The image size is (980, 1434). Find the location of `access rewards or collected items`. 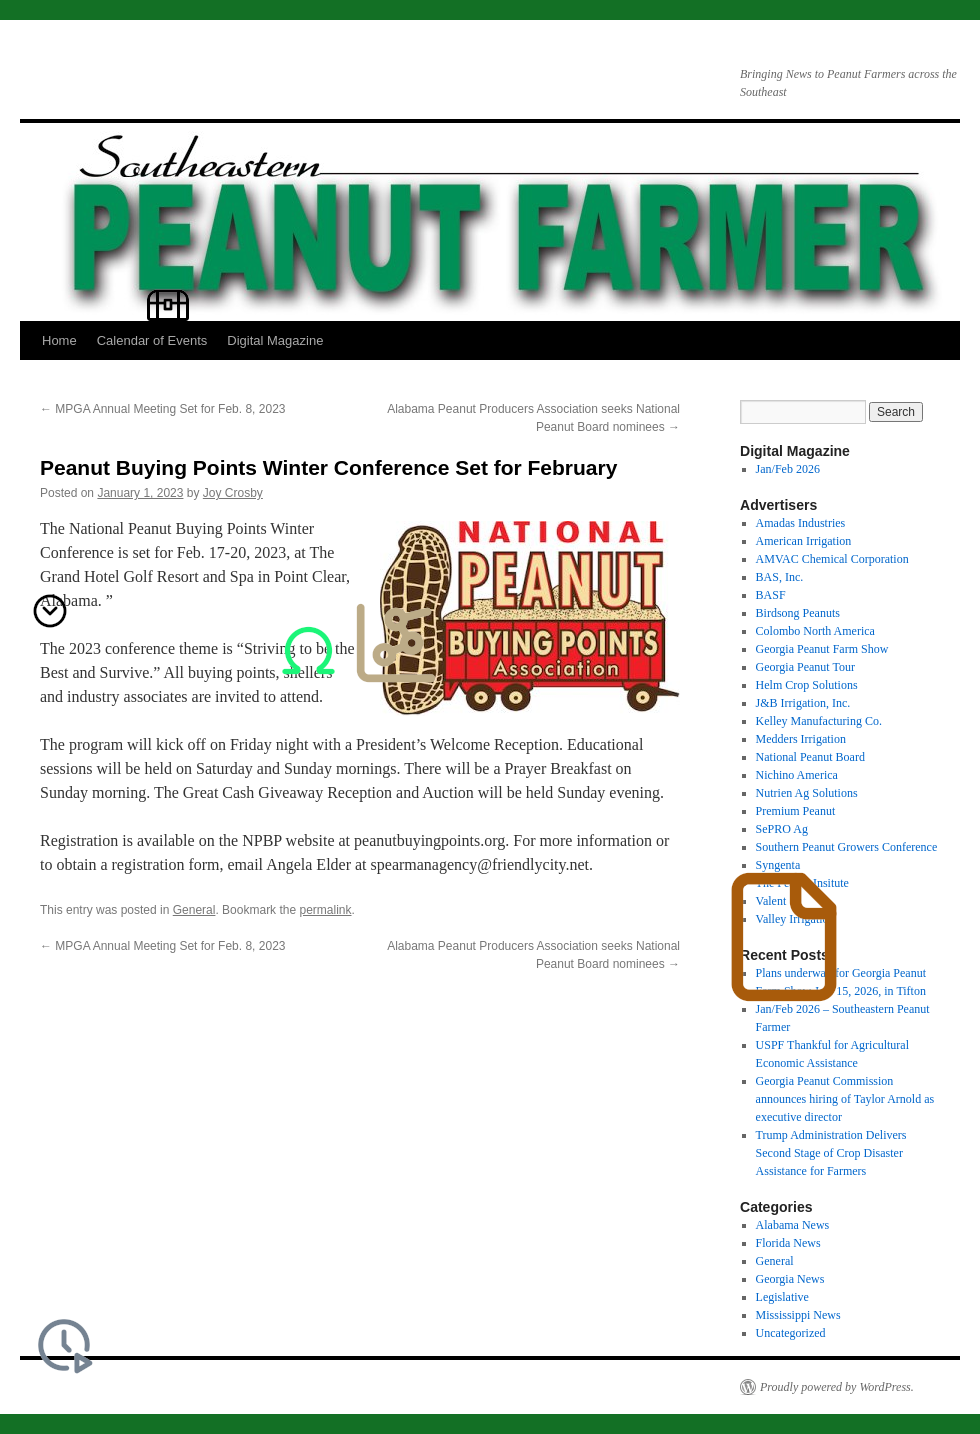

access rewards or collected items is located at coordinates (168, 306).